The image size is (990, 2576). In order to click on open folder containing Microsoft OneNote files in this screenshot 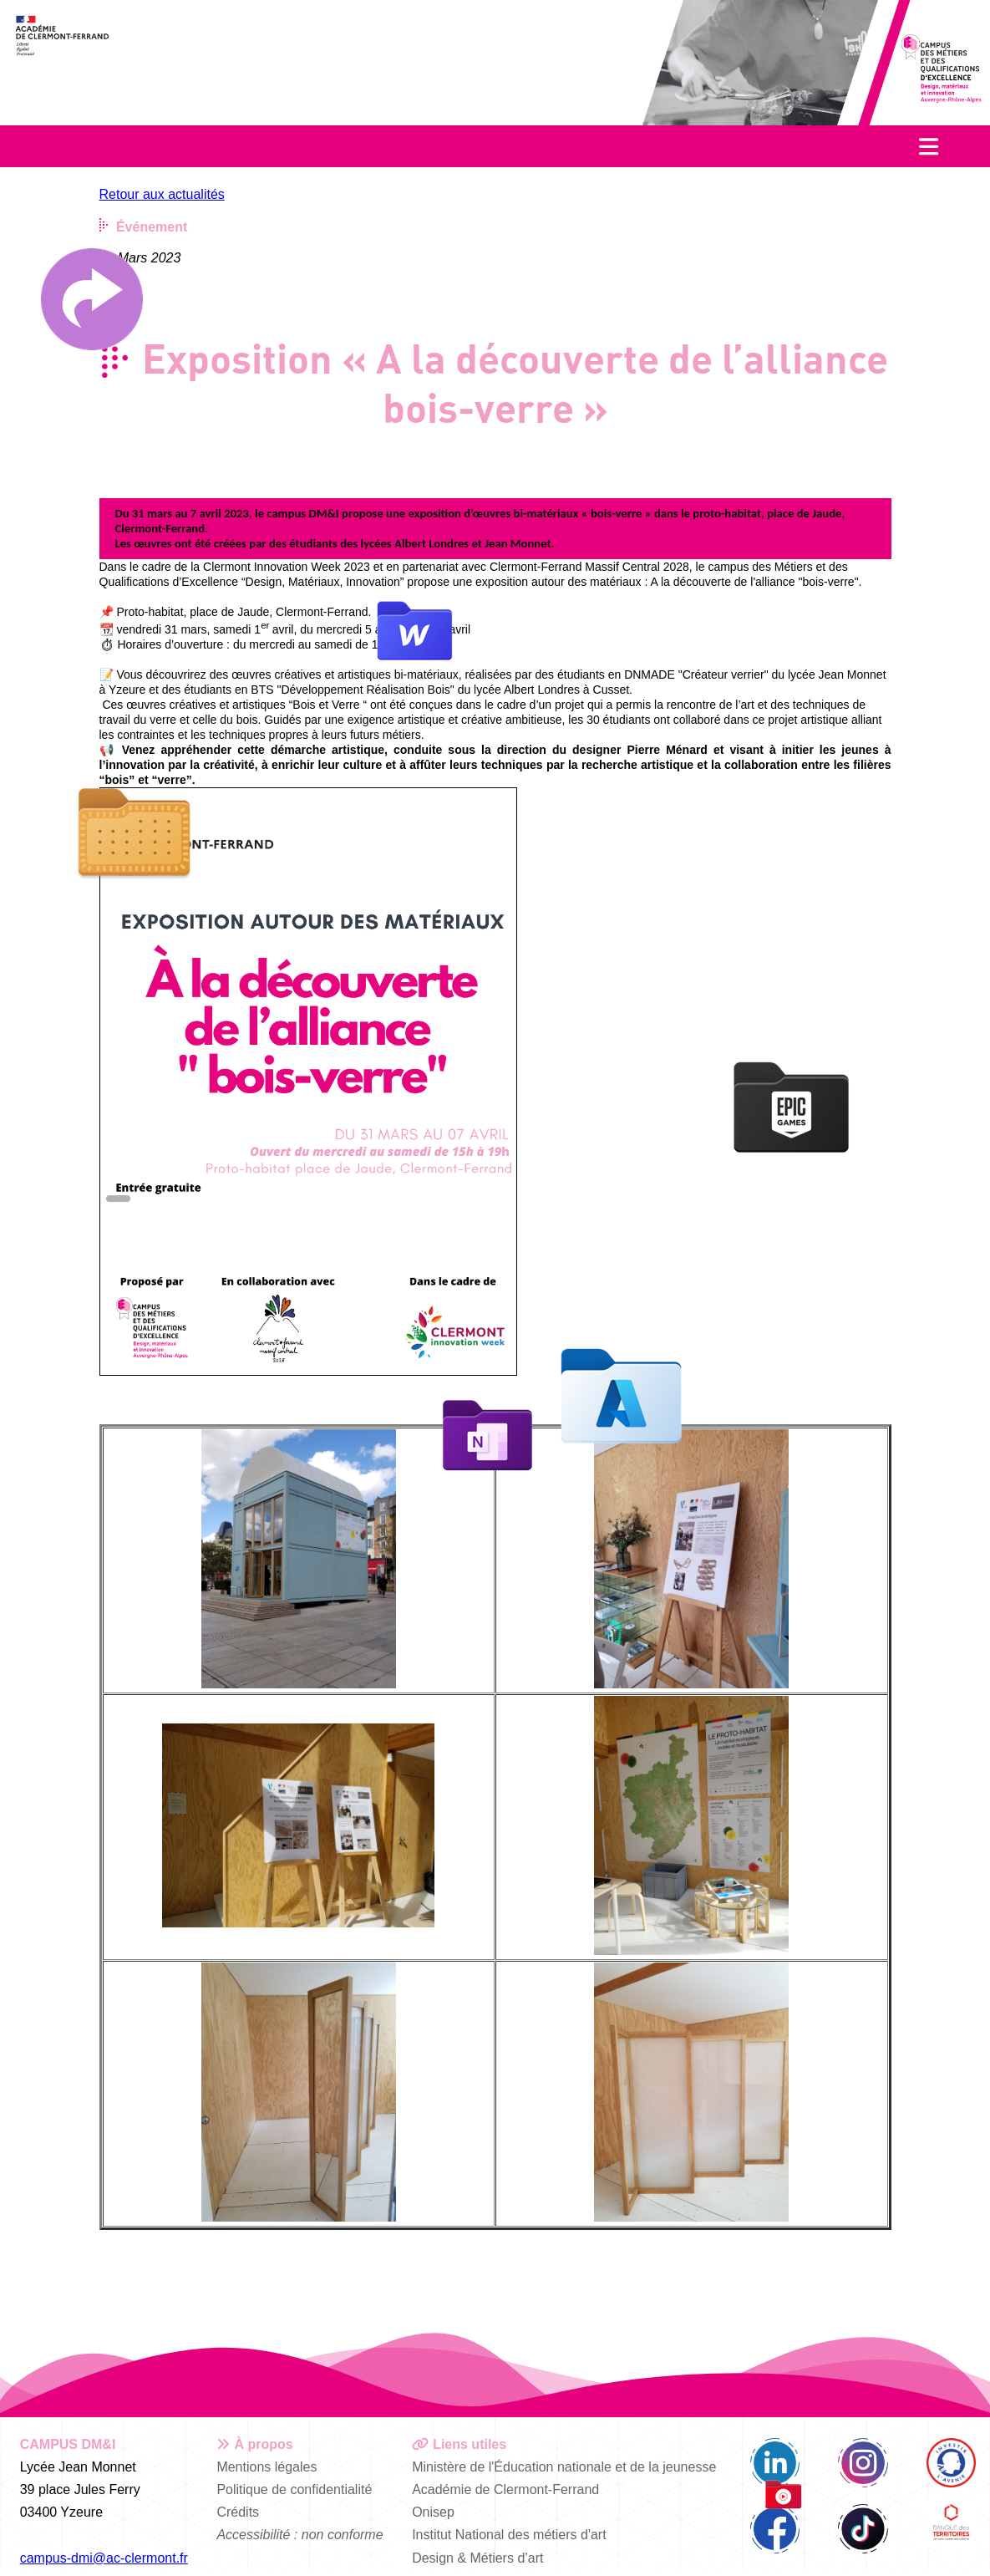, I will do `click(487, 1438)`.